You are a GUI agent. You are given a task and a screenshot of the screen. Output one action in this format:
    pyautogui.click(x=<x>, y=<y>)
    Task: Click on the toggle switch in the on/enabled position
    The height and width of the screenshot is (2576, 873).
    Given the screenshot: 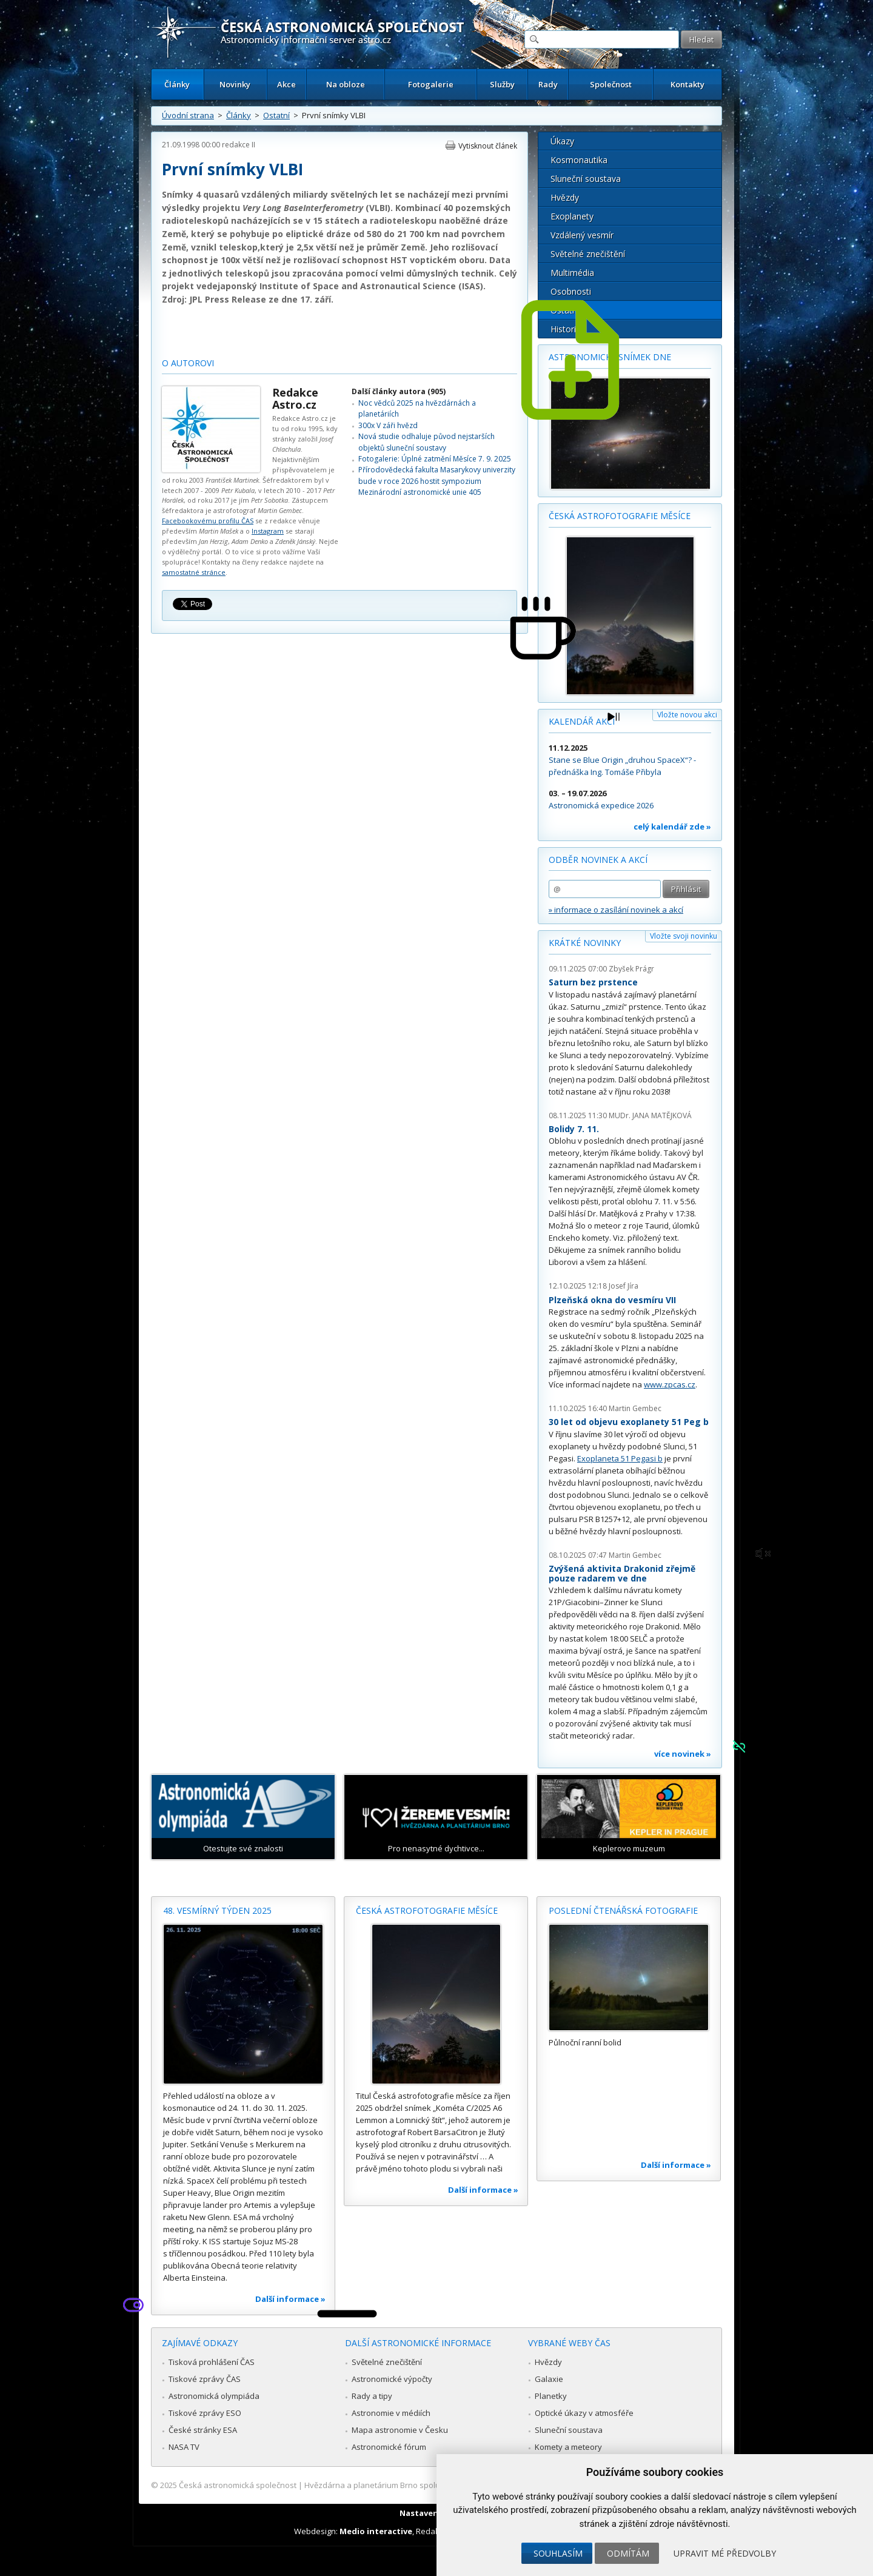 What is the action you would take?
    pyautogui.click(x=133, y=2305)
    